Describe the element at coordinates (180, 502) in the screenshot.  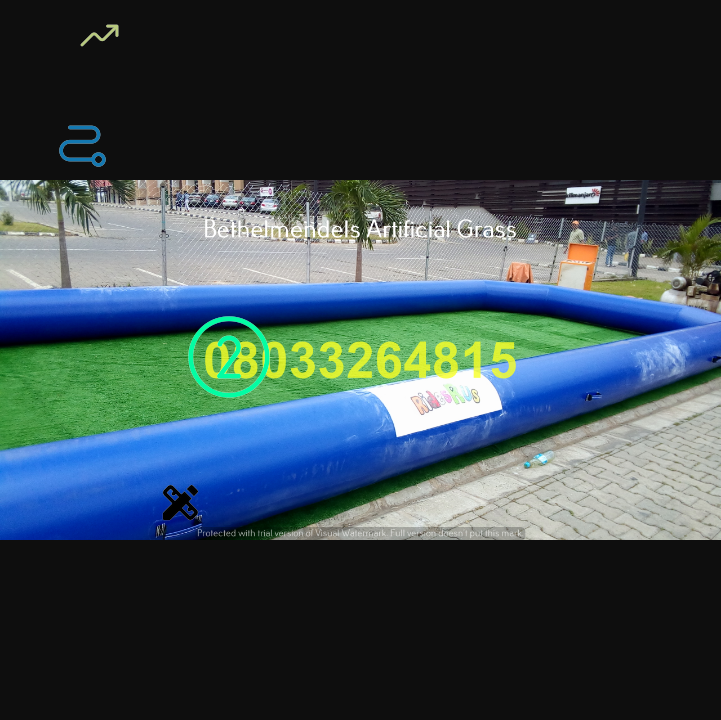
I see `access design tools and services` at that location.